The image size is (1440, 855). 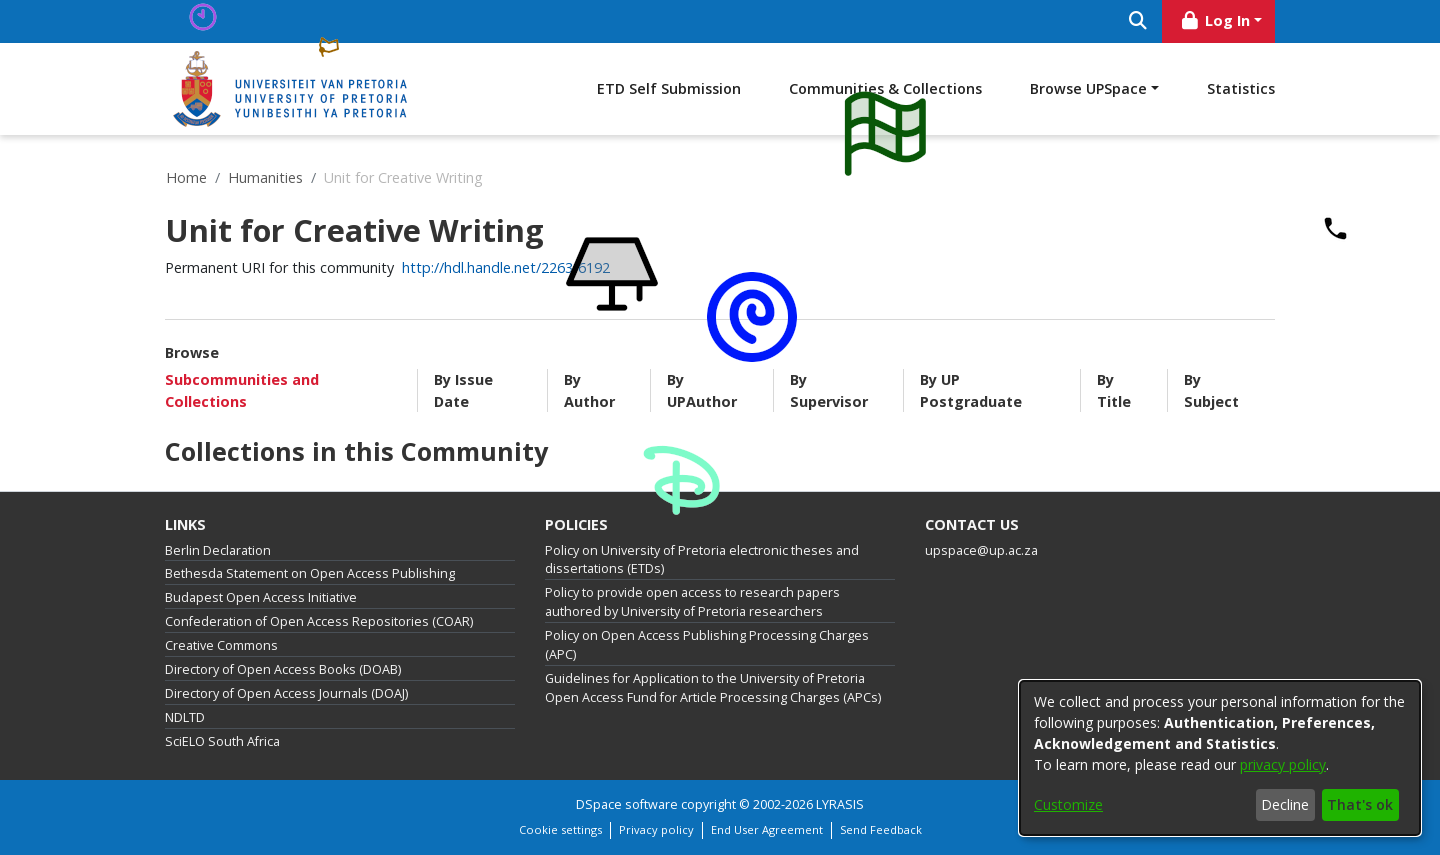 I want to click on indicates finish line or goal completion, so click(x=882, y=132).